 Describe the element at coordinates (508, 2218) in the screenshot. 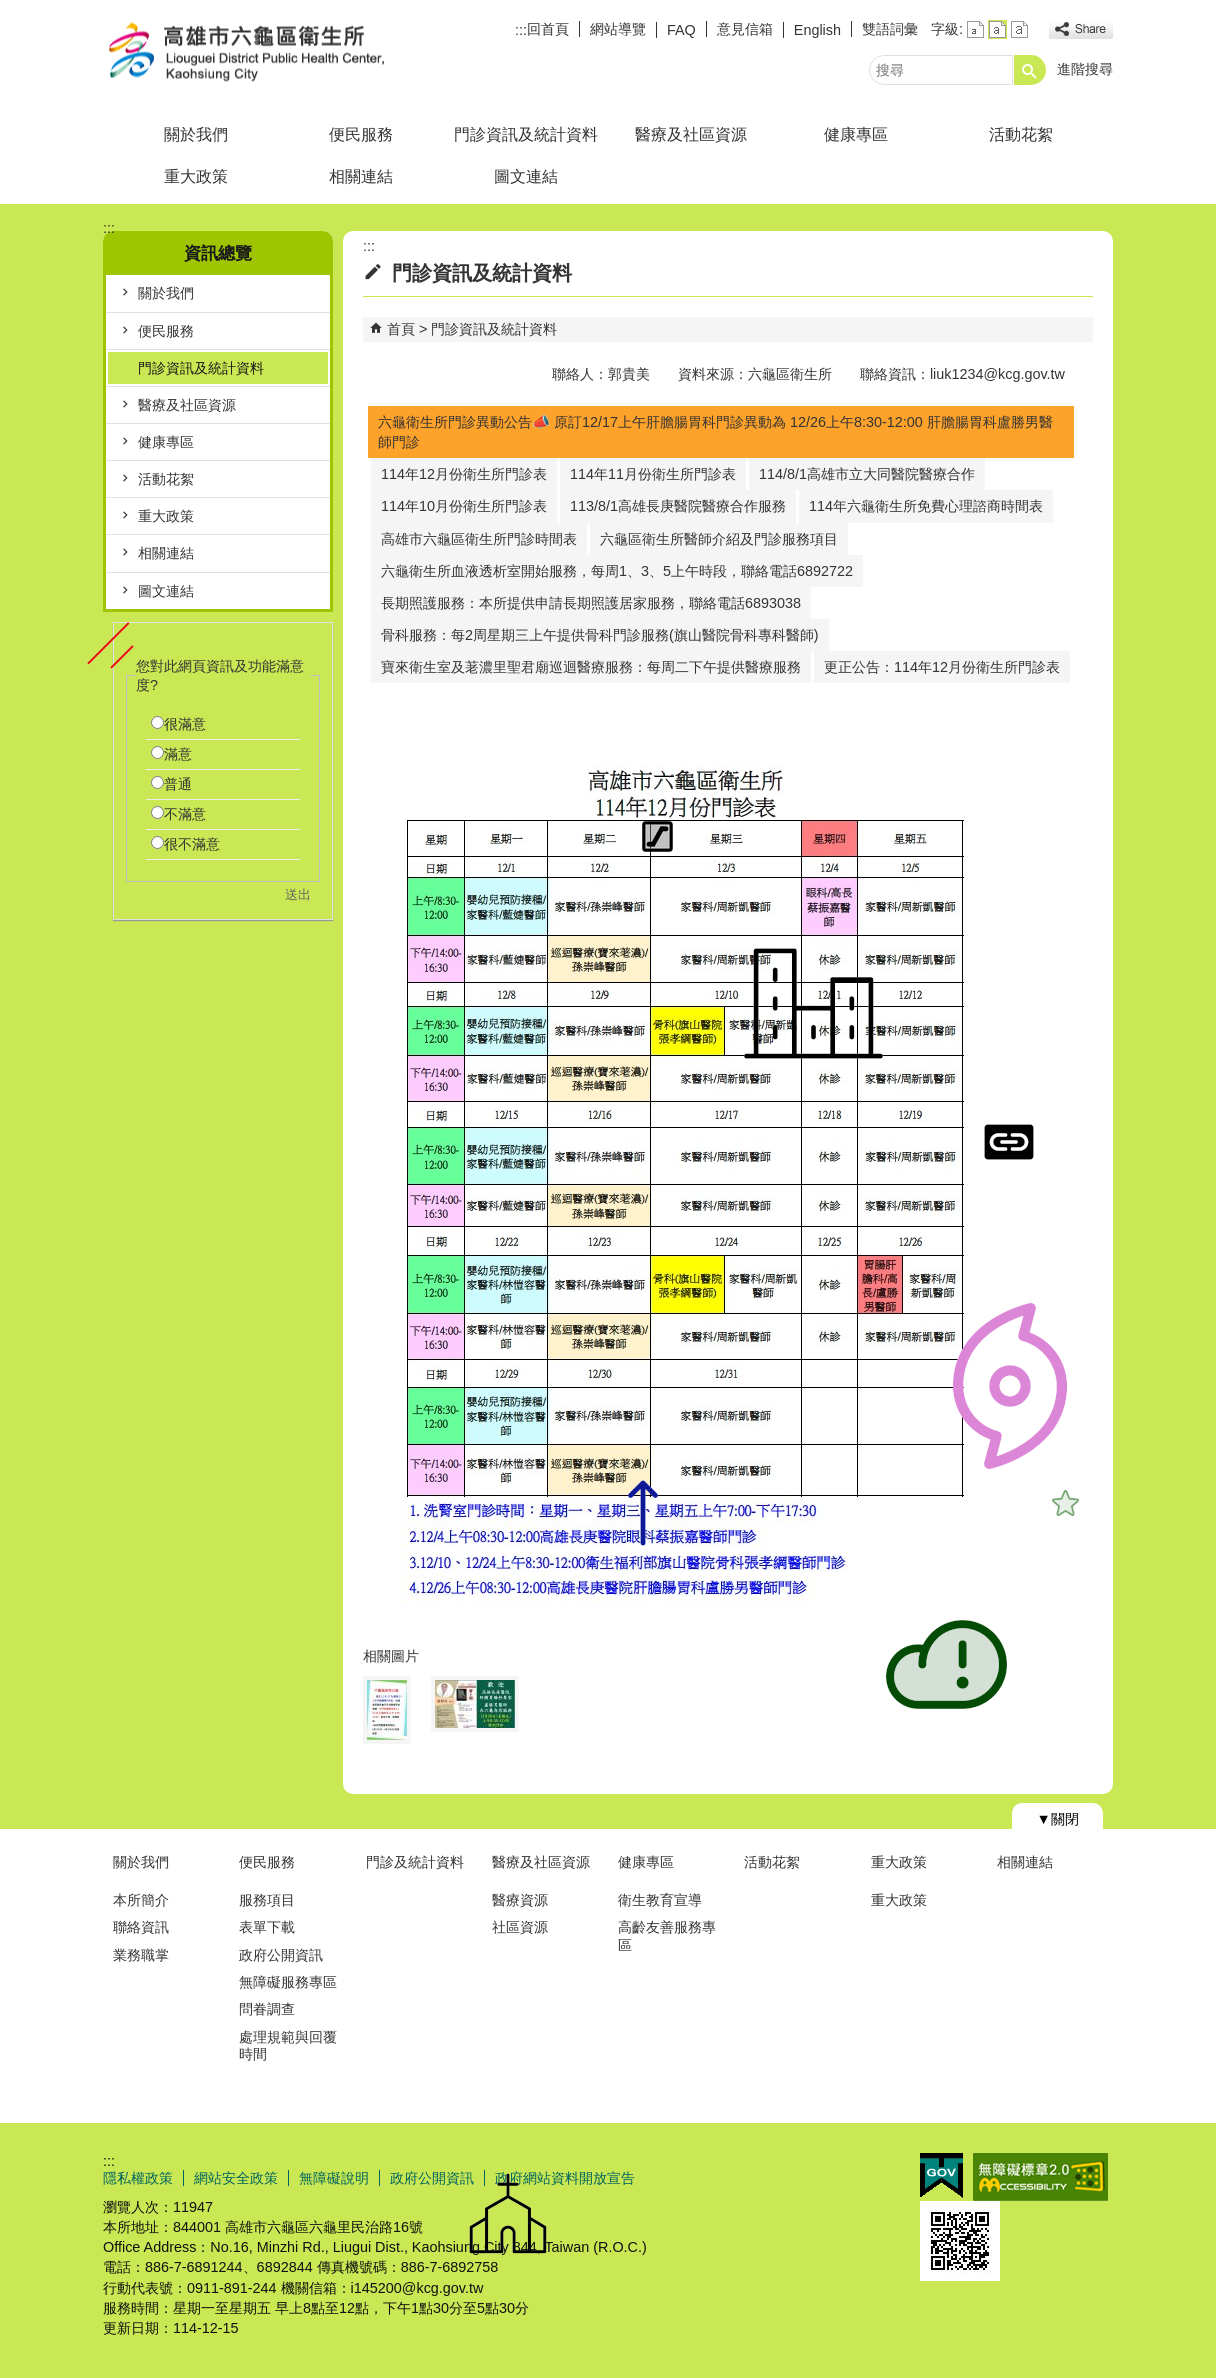

I see `view nearby churches or places of worship` at that location.